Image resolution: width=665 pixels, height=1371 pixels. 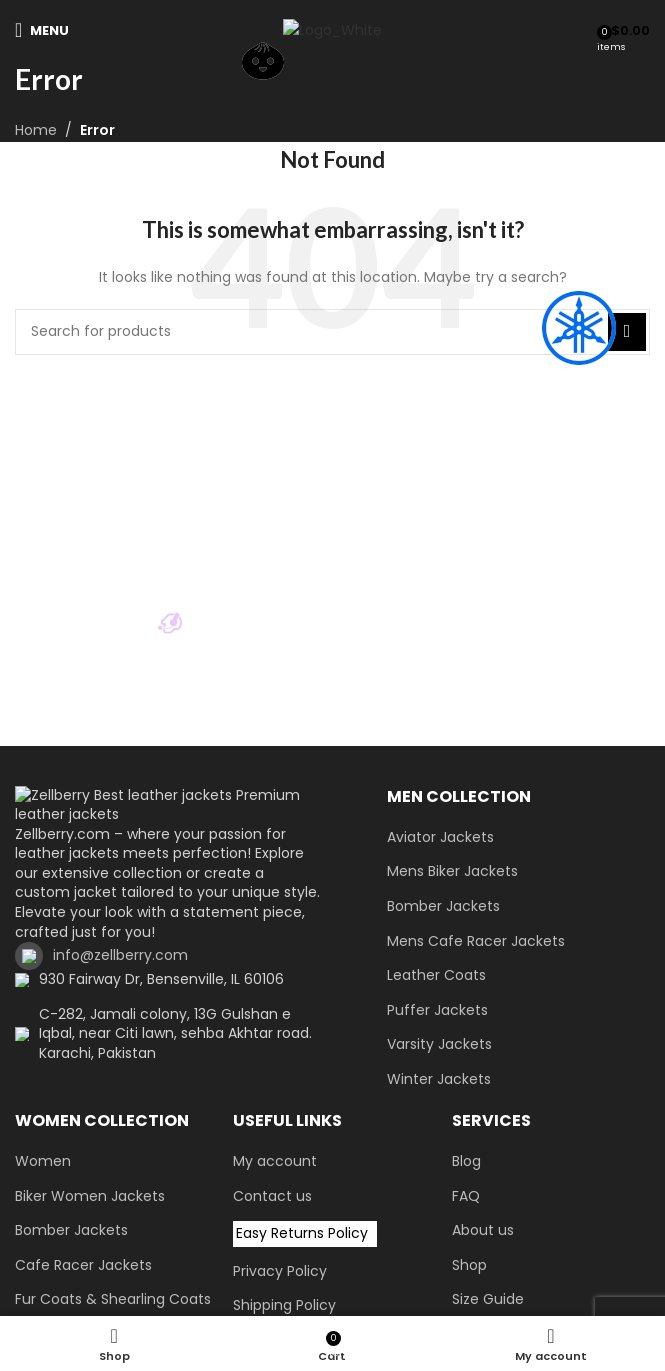 What do you see at coordinates (579, 328) in the screenshot?
I see `yamaha corporation logo` at bounding box center [579, 328].